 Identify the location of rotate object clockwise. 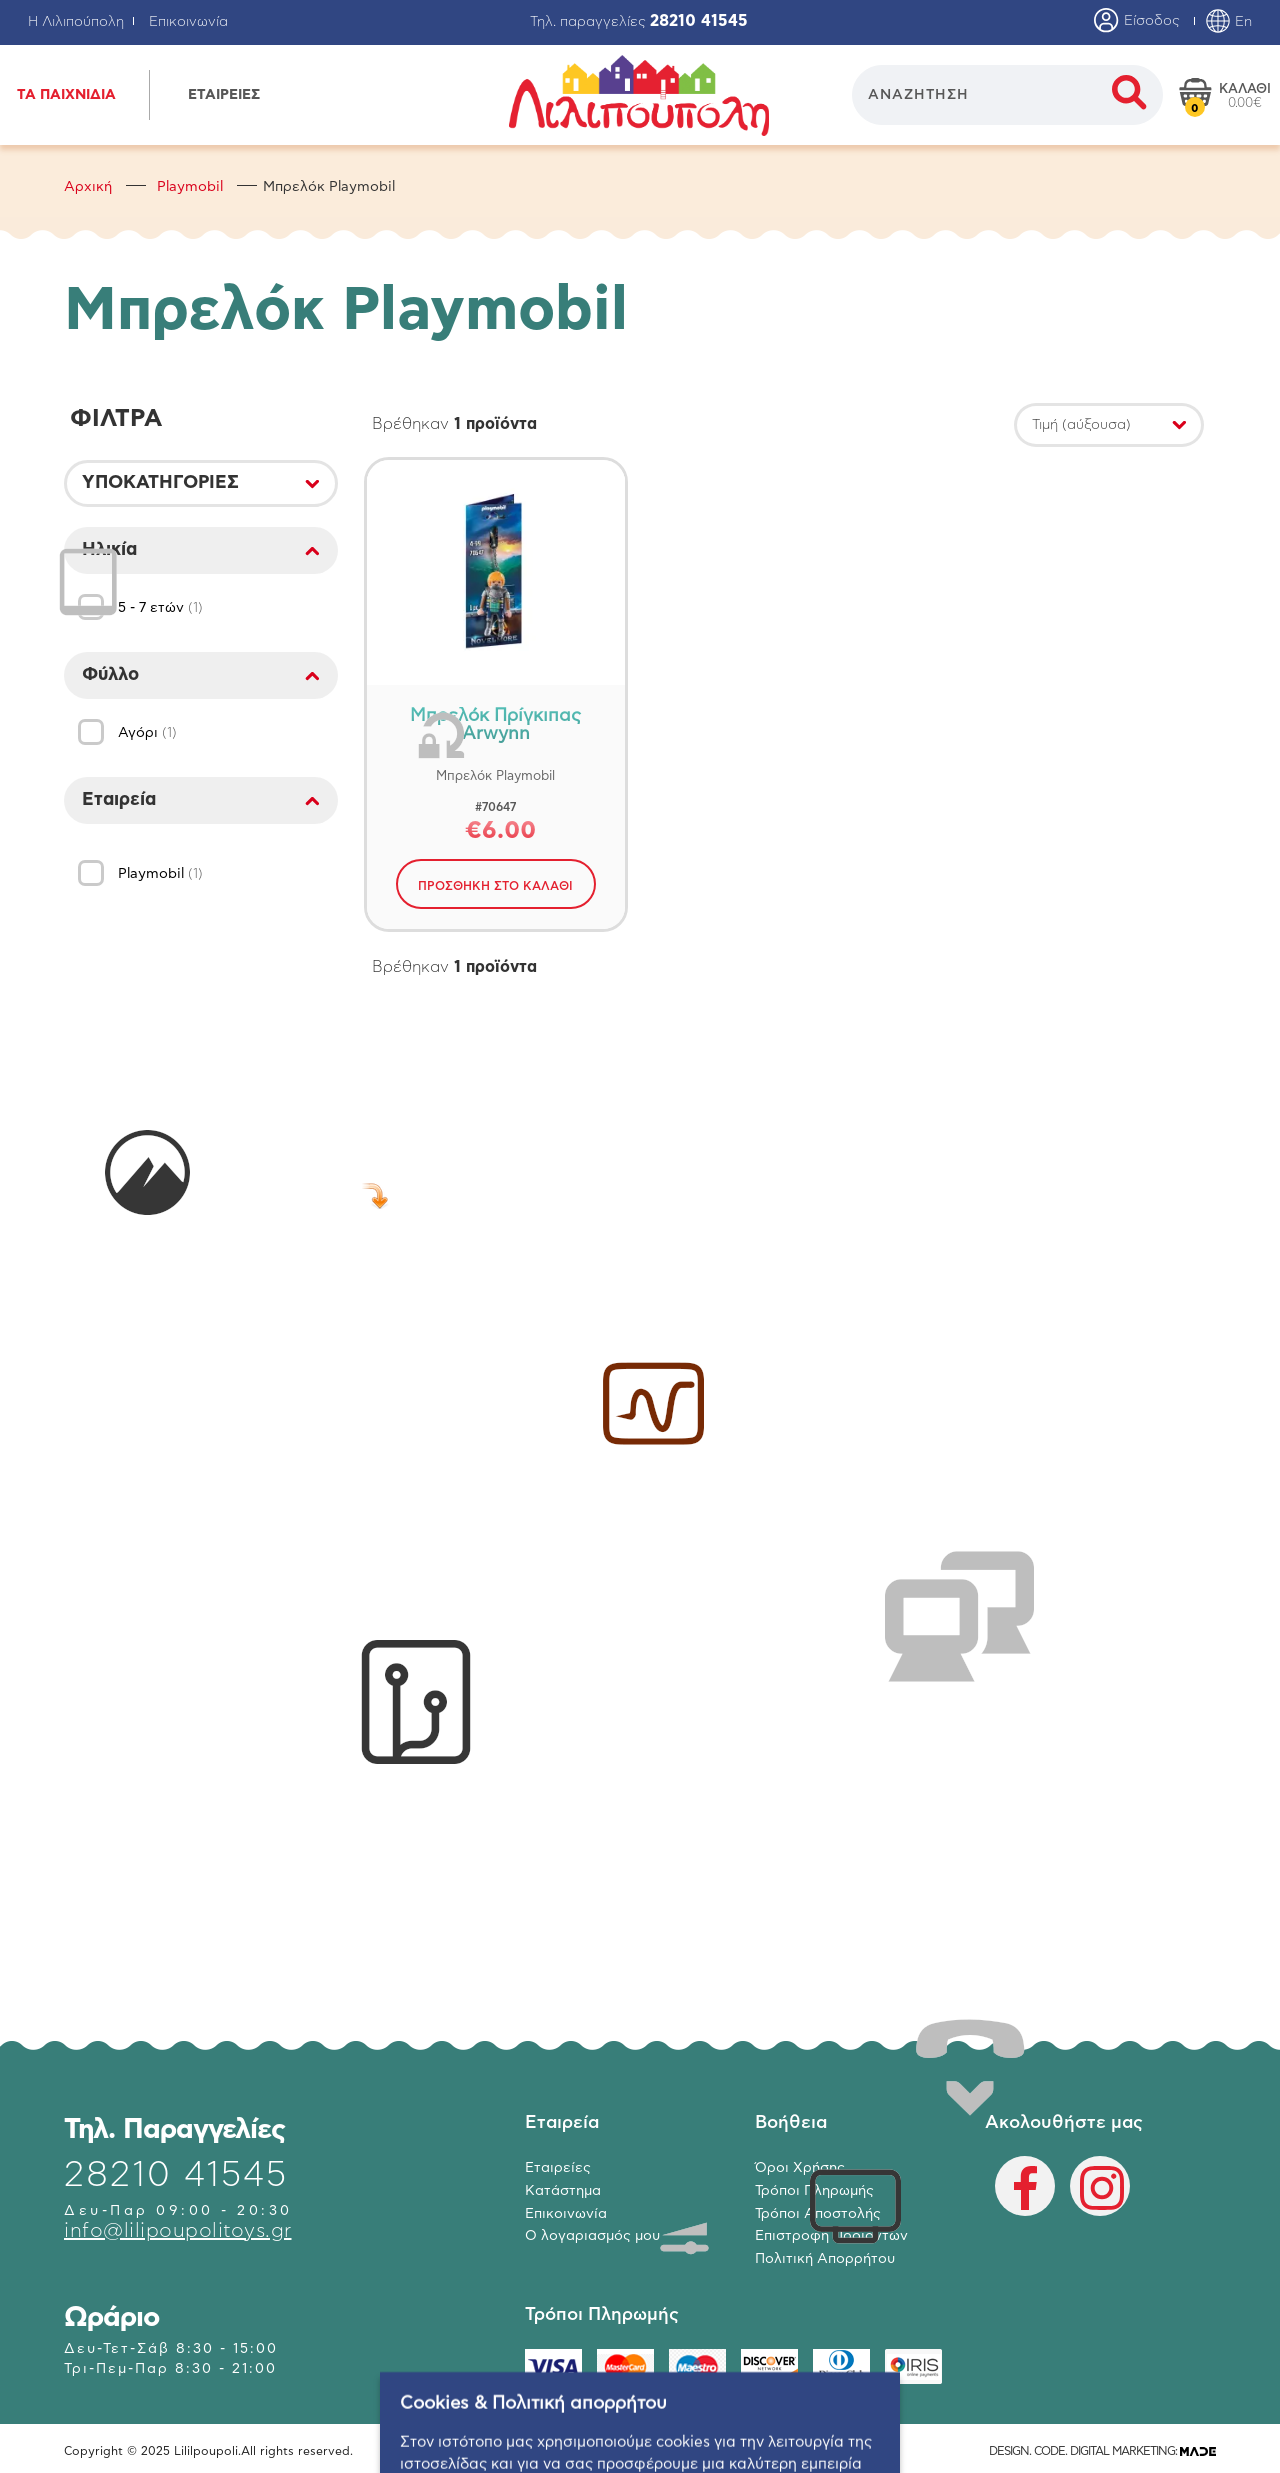
(376, 1197).